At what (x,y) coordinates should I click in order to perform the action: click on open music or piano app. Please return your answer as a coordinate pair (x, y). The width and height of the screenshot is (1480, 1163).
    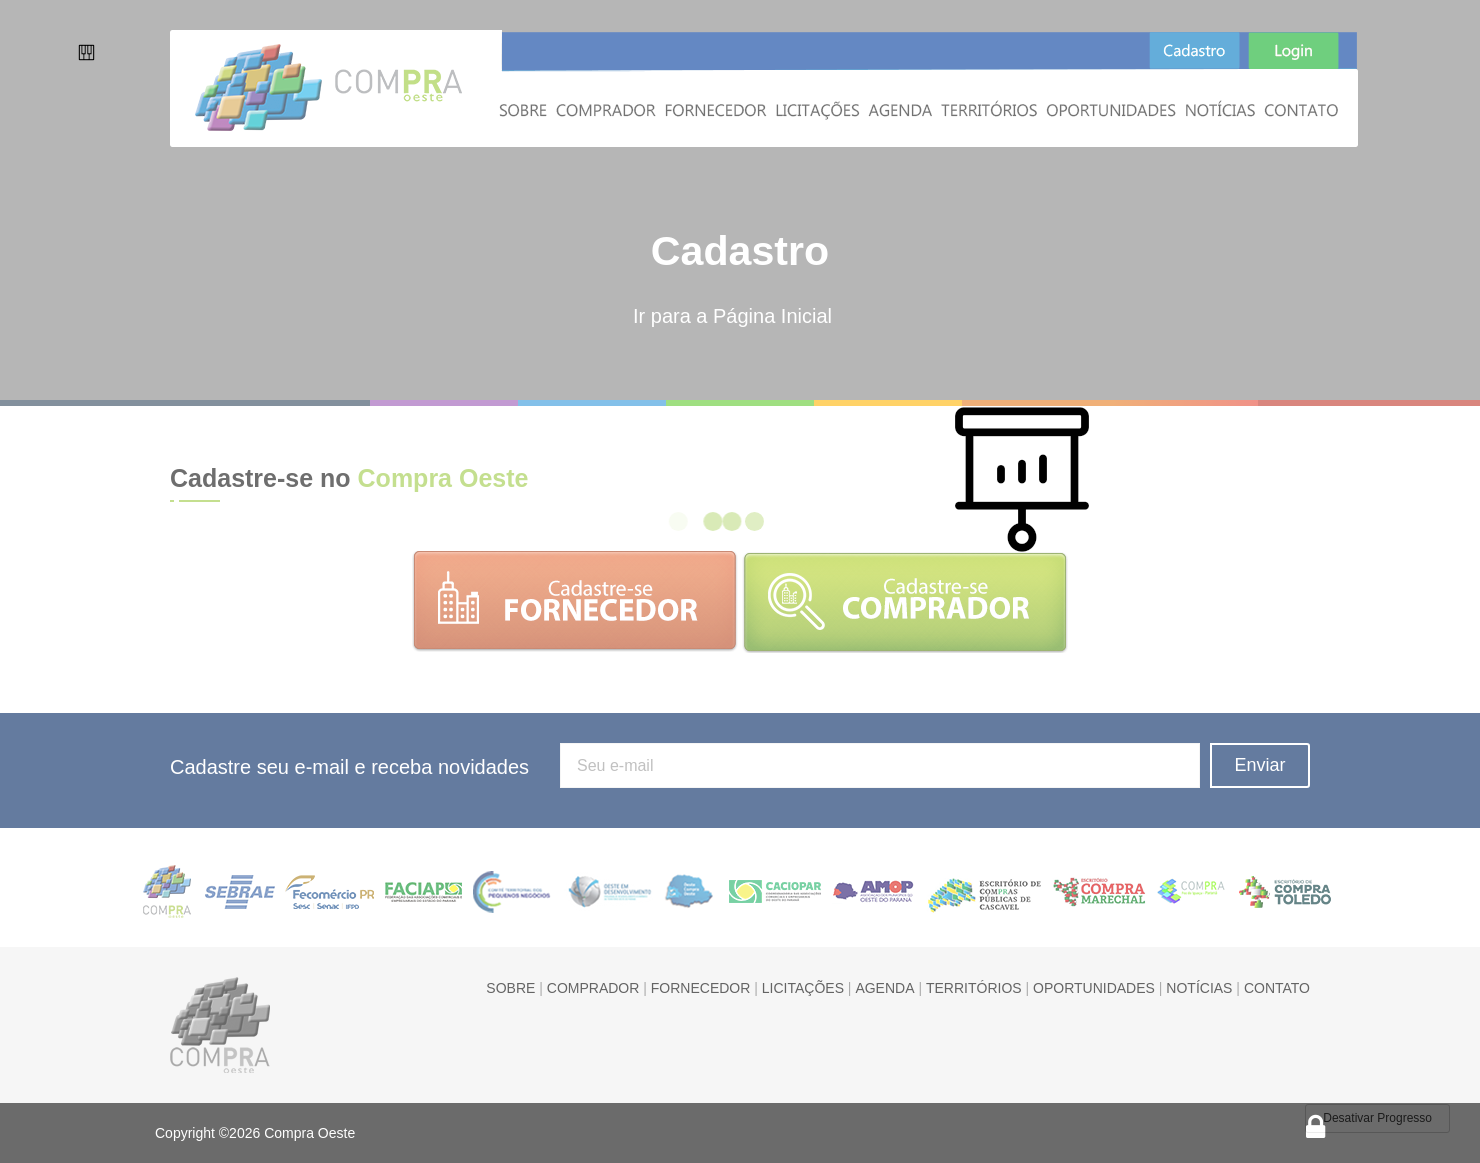
    Looking at the image, I should click on (86, 52).